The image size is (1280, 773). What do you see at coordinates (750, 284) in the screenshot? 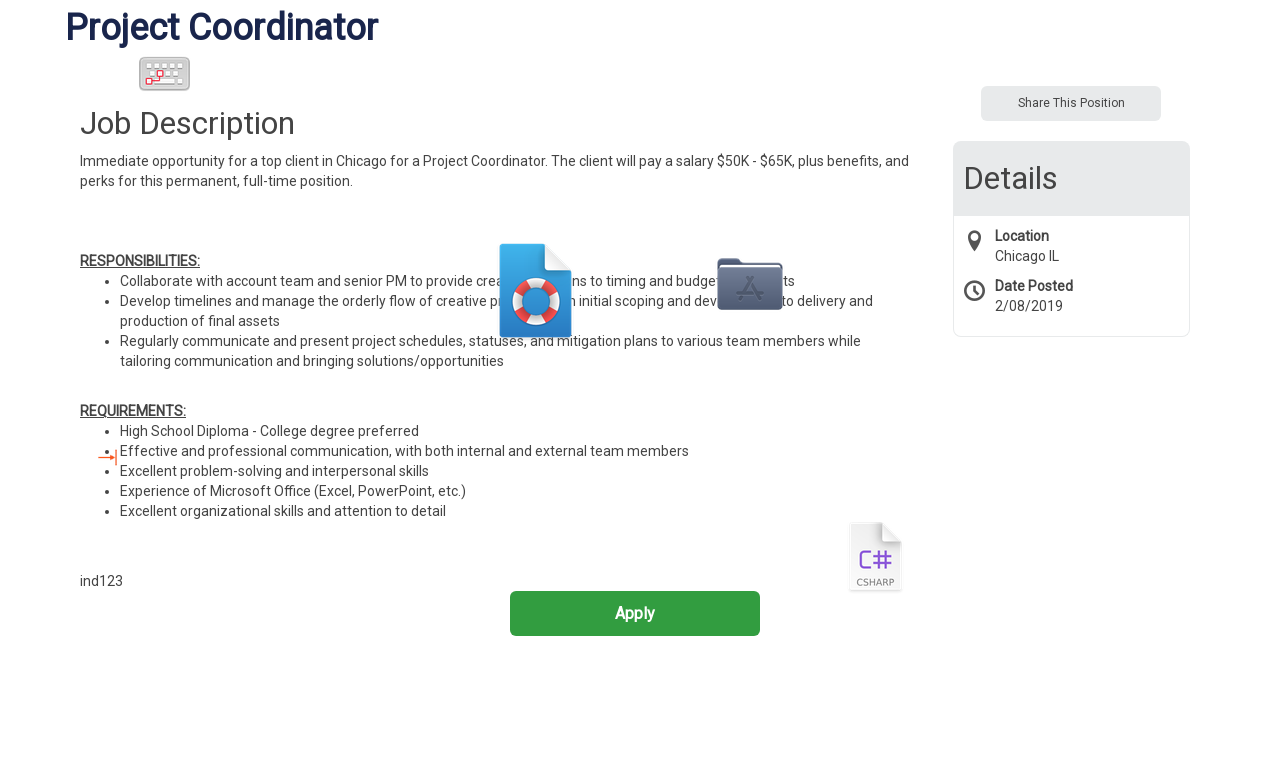
I see `open templates folder` at bounding box center [750, 284].